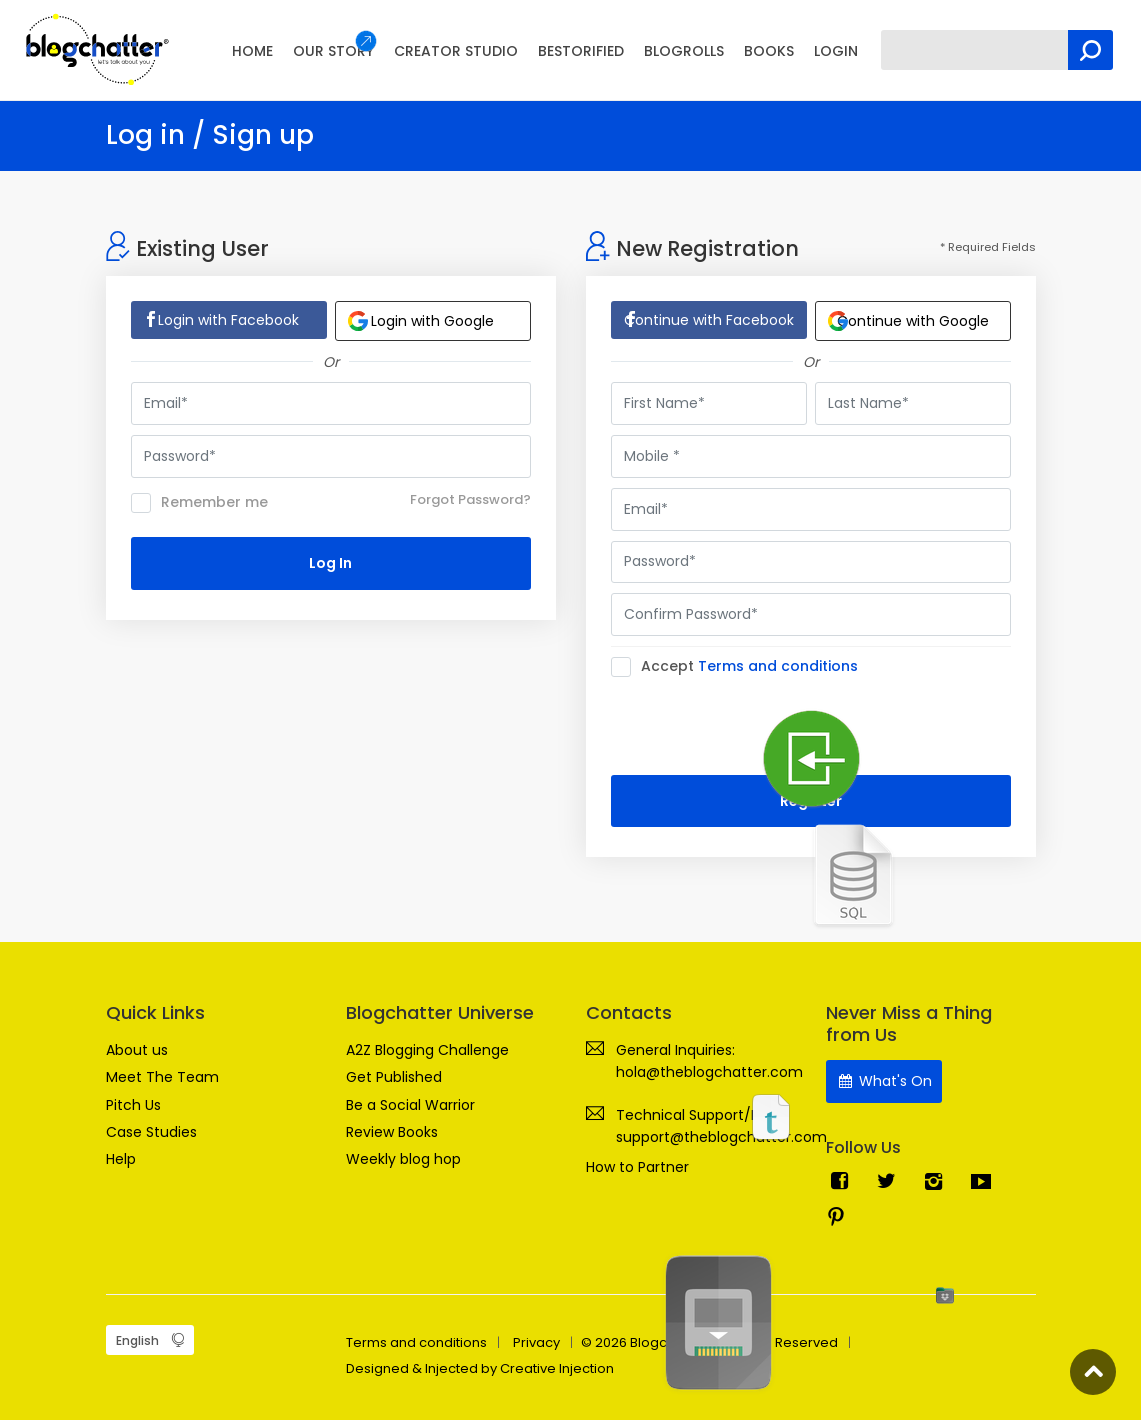 The height and width of the screenshot is (1420, 1141). Describe the element at coordinates (718, 1322) in the screenshot. I see `nintendo ds game rom file` at that location.